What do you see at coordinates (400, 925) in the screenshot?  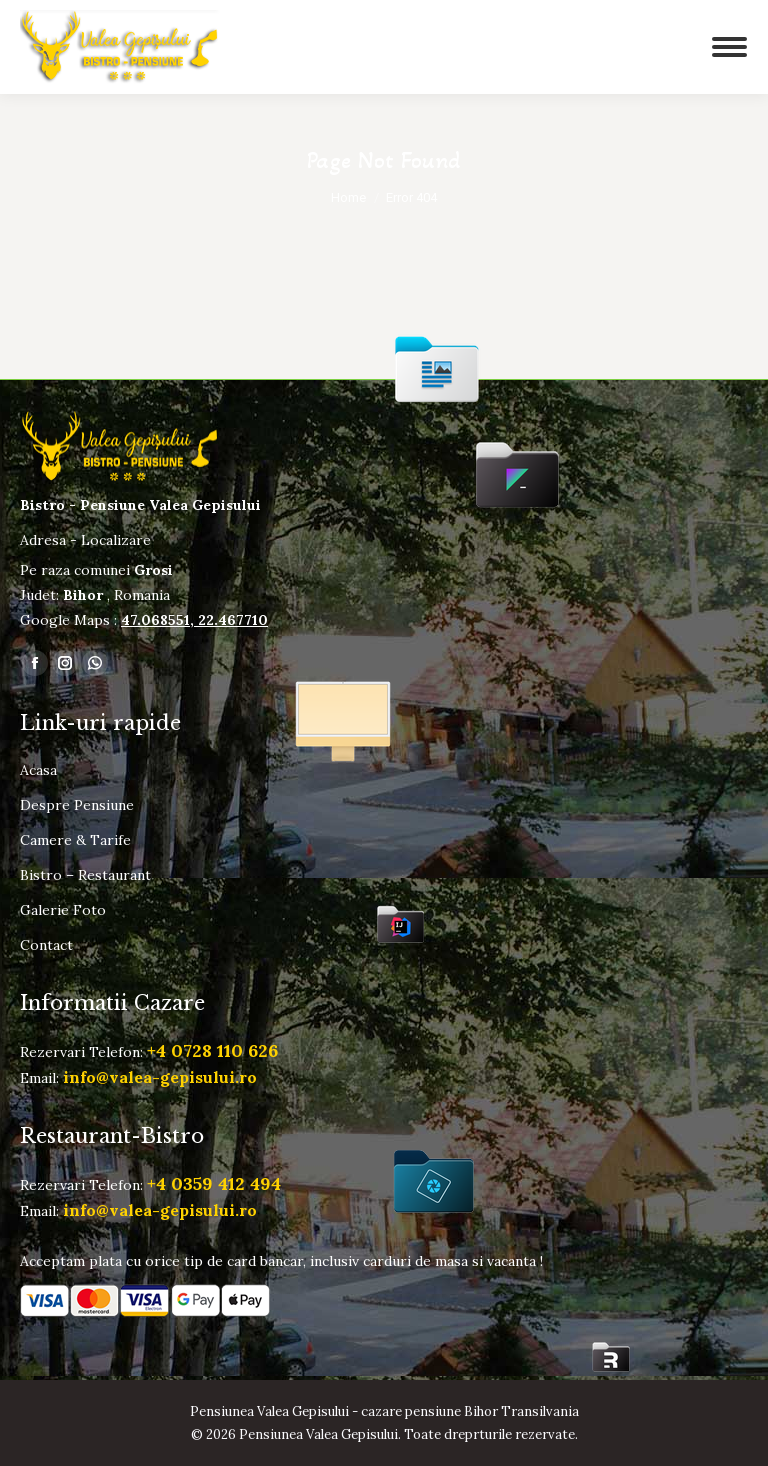 I see `open folder containing IntelliJ IDEA projects` at bounding box center [400, 925].